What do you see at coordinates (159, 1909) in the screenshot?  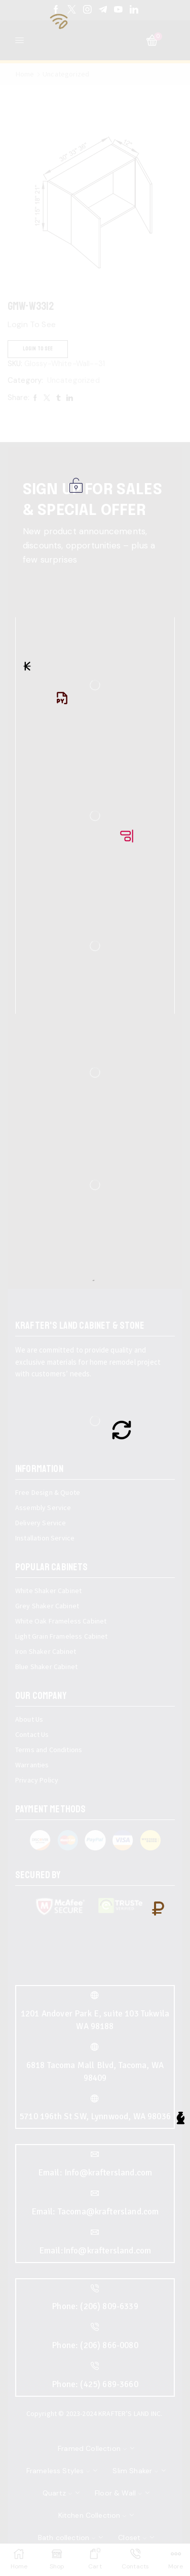 I see `indicates russian ruble currency` at bounding box center [159, 1909].